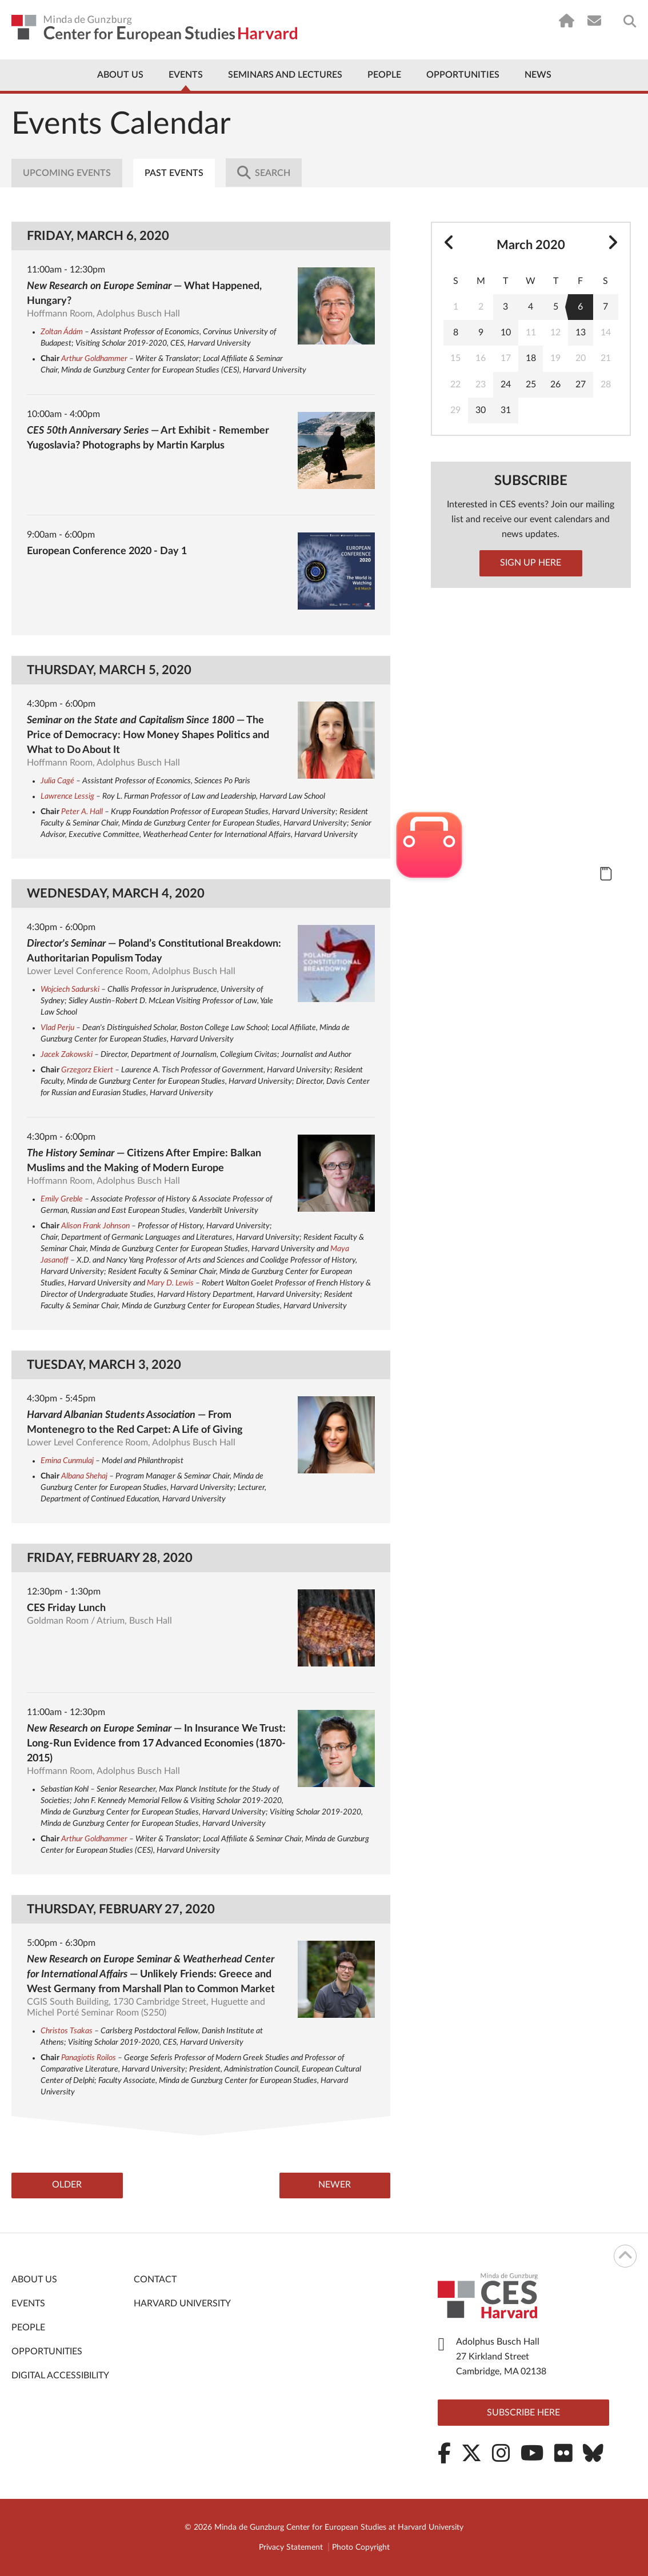 This screenshot has height=2576, width=648. Describe the element at coordinates (429, 845) in the screenshot. I see `access system utilities and tools` at that location.